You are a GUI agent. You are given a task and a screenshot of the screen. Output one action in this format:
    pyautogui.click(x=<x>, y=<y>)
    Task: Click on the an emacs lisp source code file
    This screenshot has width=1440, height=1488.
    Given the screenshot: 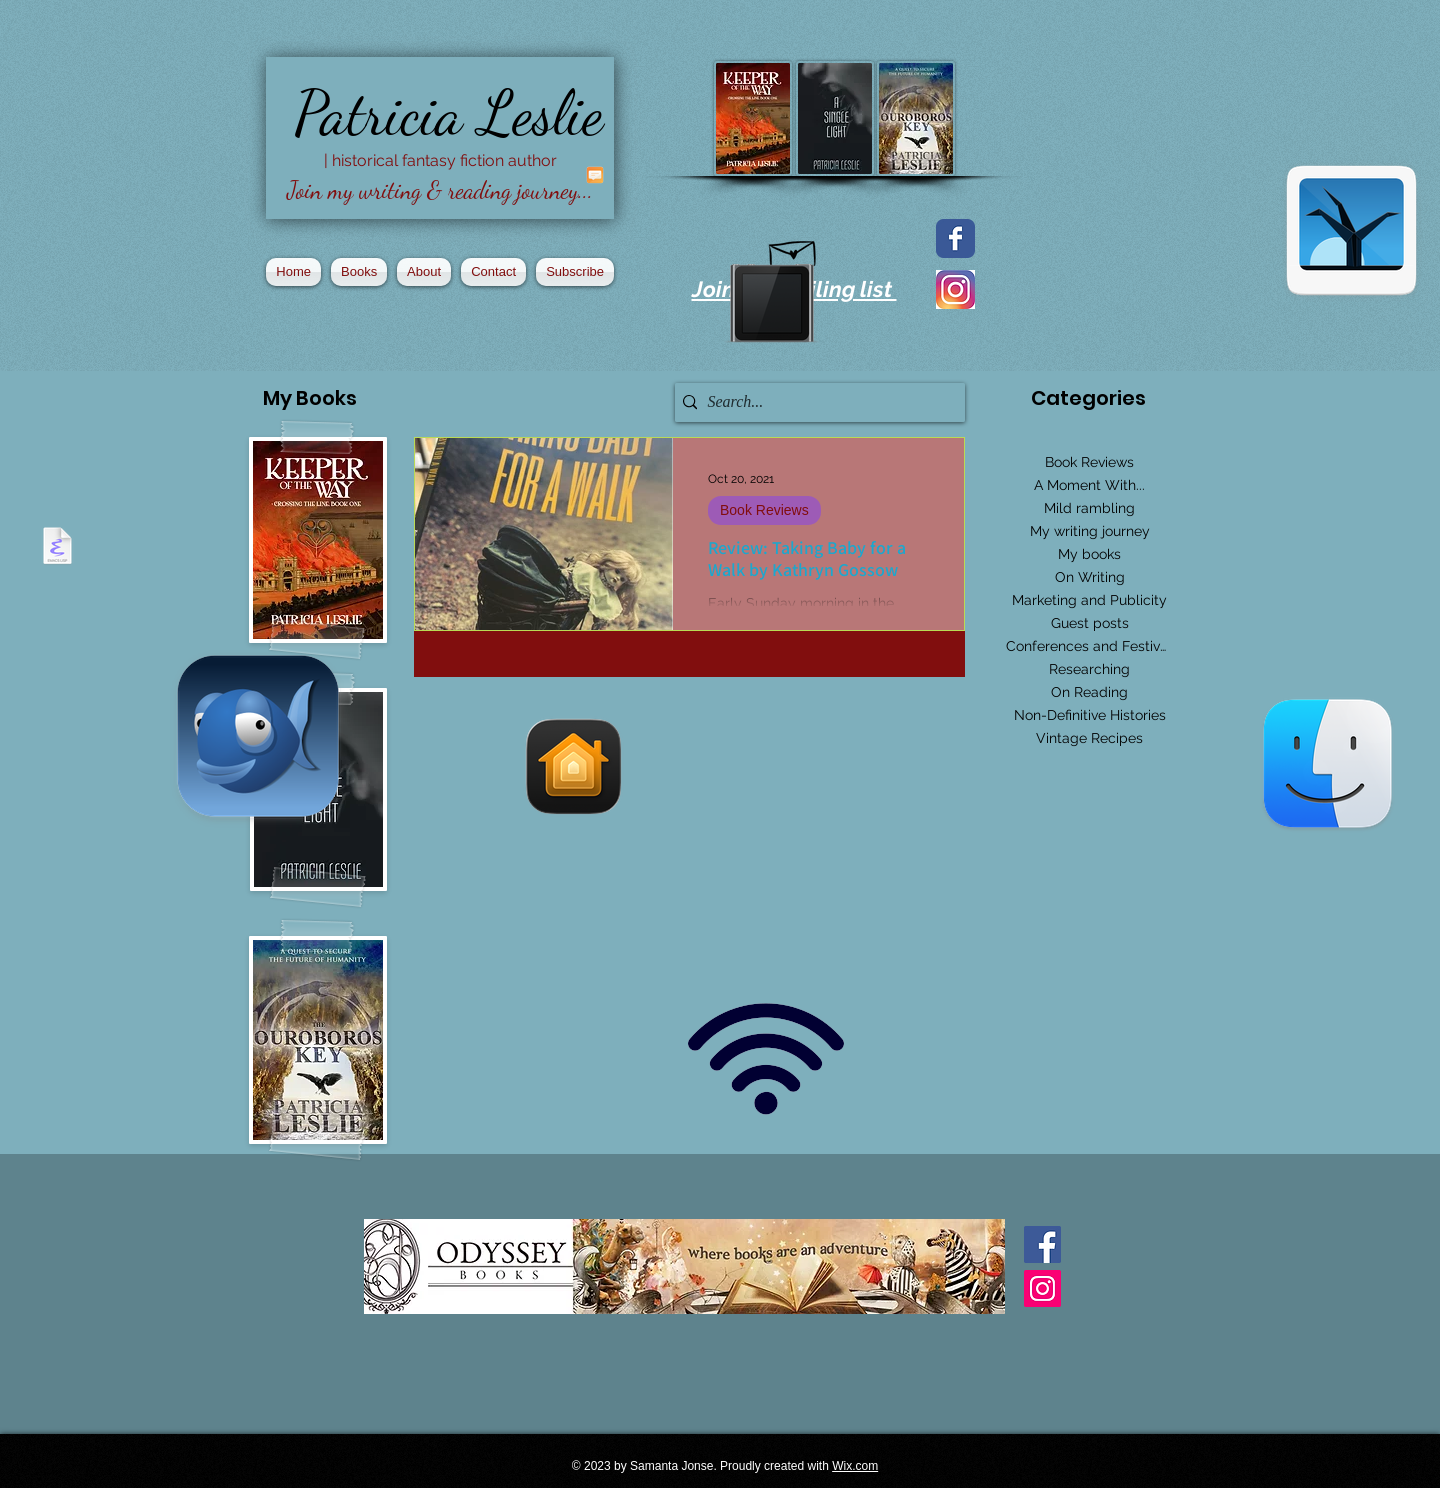 What is the action you would take?
    pyautogui.click(x=57, y=546)
    